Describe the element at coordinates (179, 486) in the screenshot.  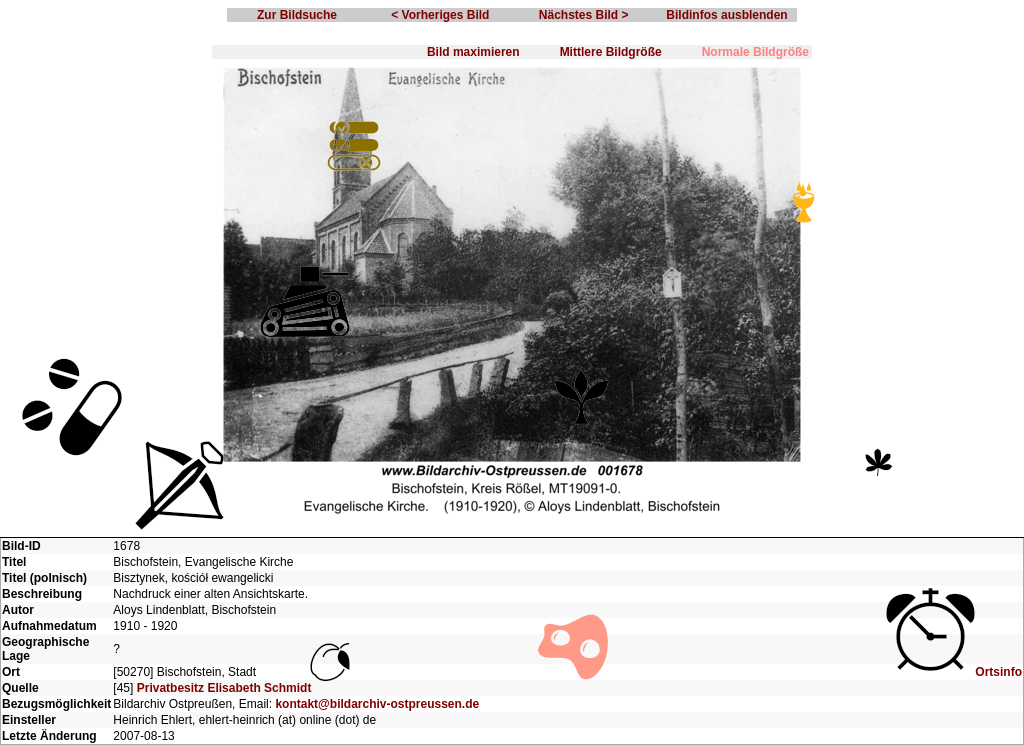
I see `select crossbow weapon in game inventory` at that location.